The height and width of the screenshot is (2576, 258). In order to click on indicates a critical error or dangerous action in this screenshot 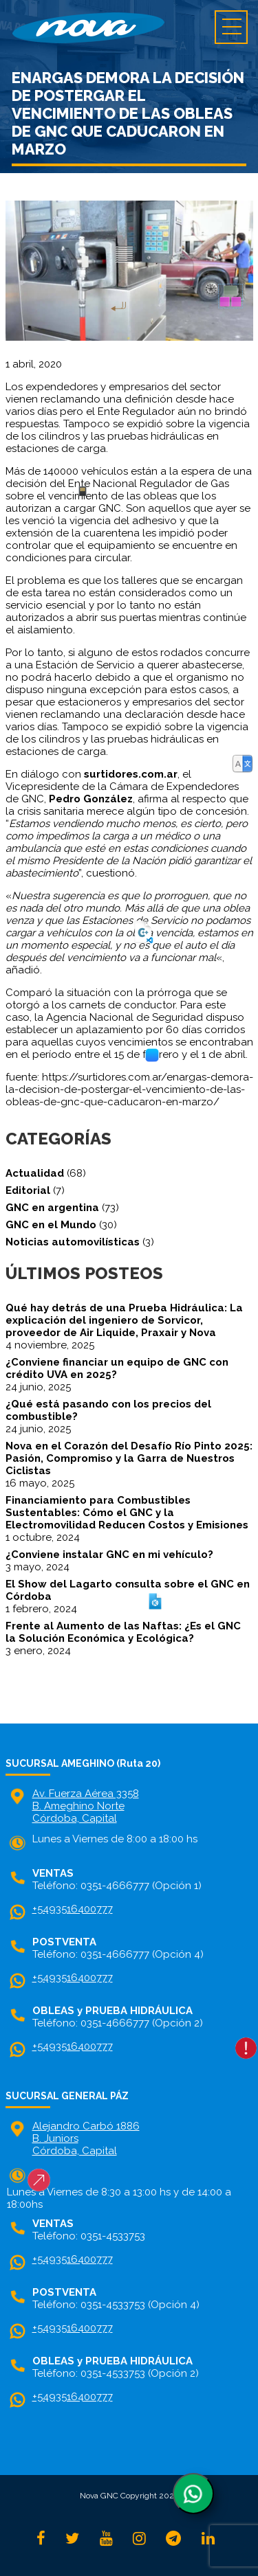, I will do `click(246, 2048)`.